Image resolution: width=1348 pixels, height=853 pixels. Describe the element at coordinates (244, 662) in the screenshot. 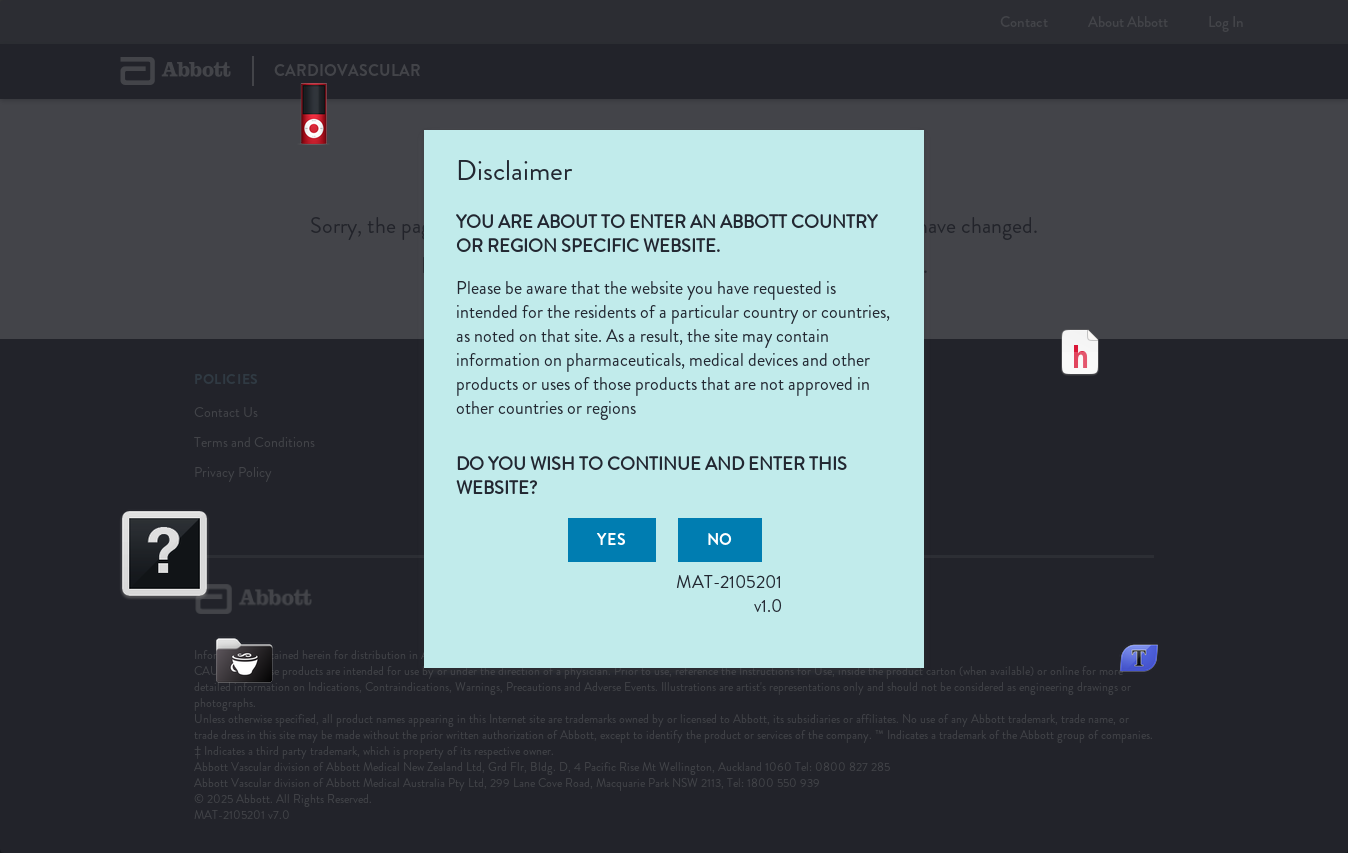

I see `folder containing coffeescript project files` at that location.